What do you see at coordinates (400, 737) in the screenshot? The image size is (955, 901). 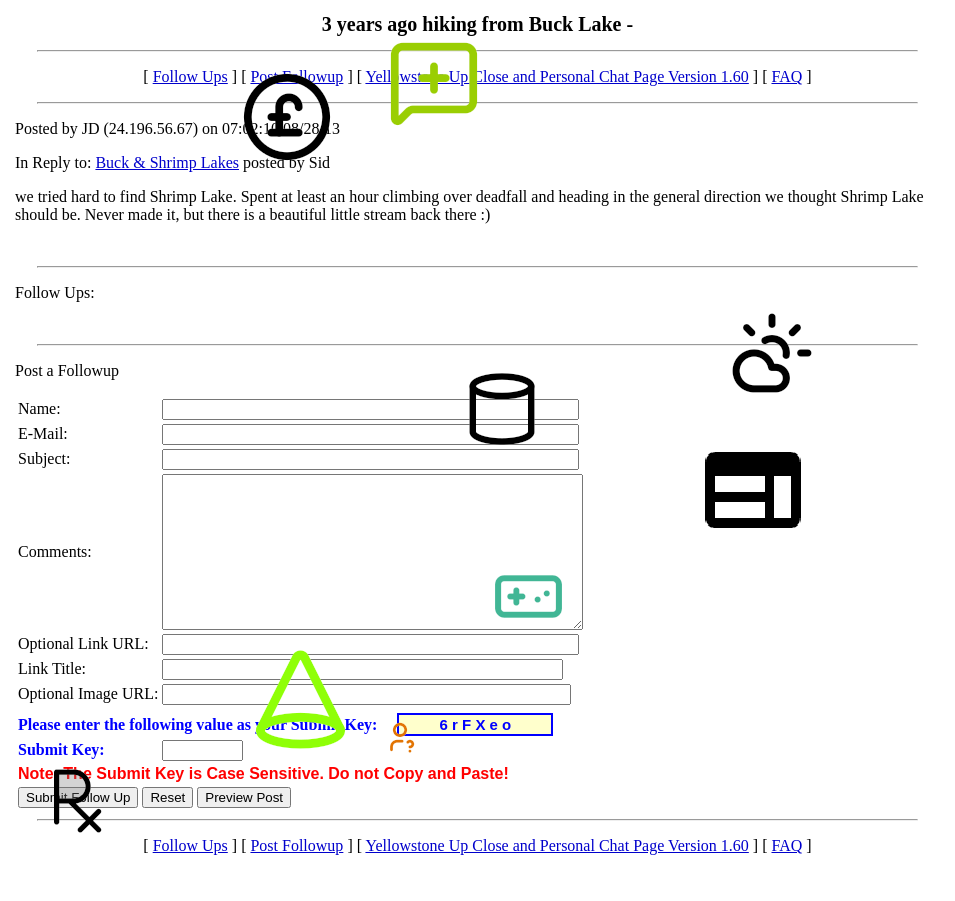 I see `unknown or unidentified user` at bounding box center [400, 737].